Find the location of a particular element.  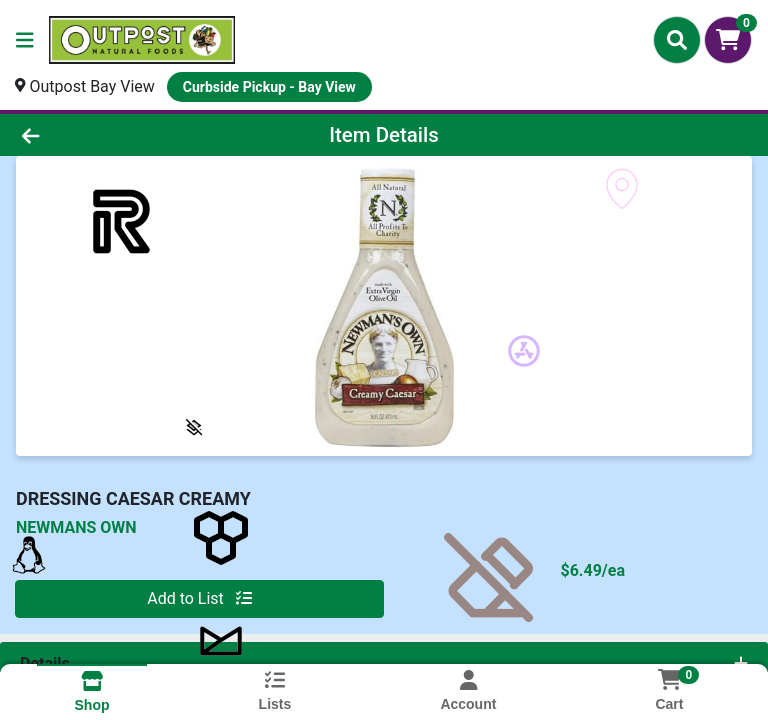

download apps from the app store is located at coordinates (524, 351).